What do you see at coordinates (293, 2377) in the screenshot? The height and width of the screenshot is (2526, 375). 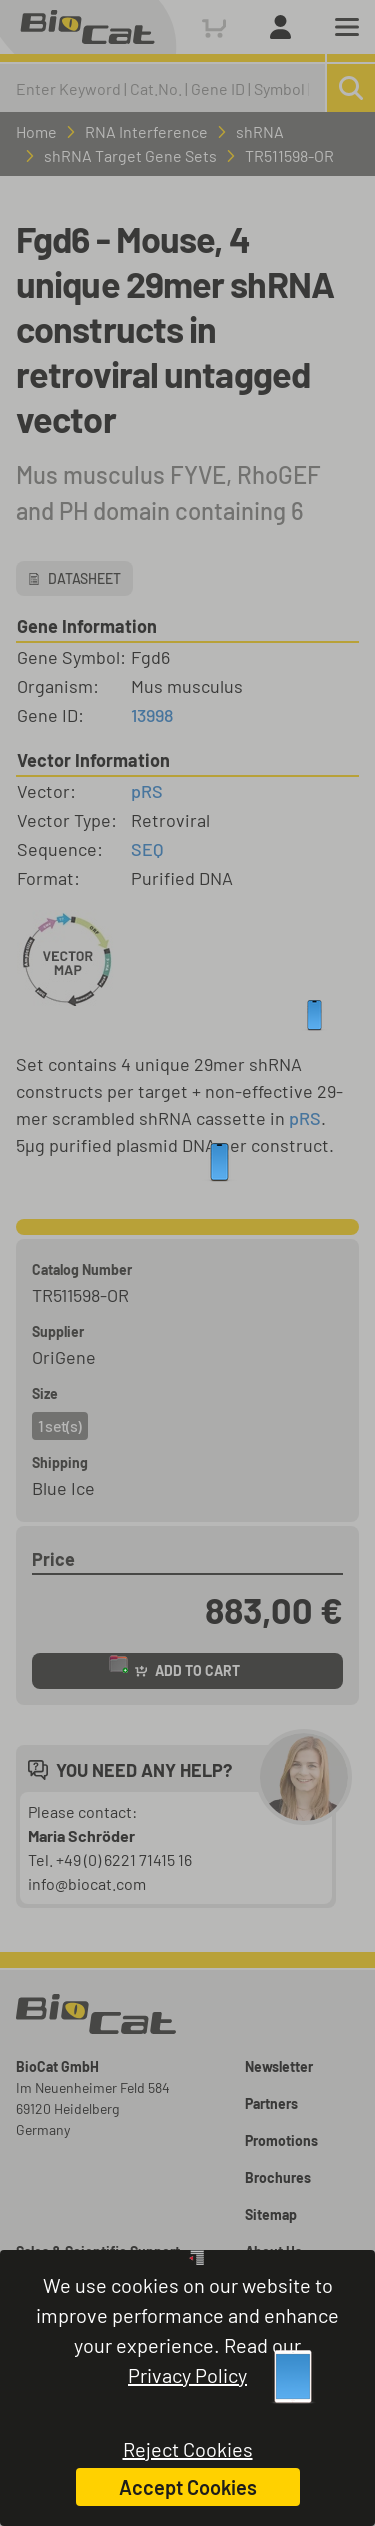 I see `connected iPad Pro device` at bounding box center [293, 2377].